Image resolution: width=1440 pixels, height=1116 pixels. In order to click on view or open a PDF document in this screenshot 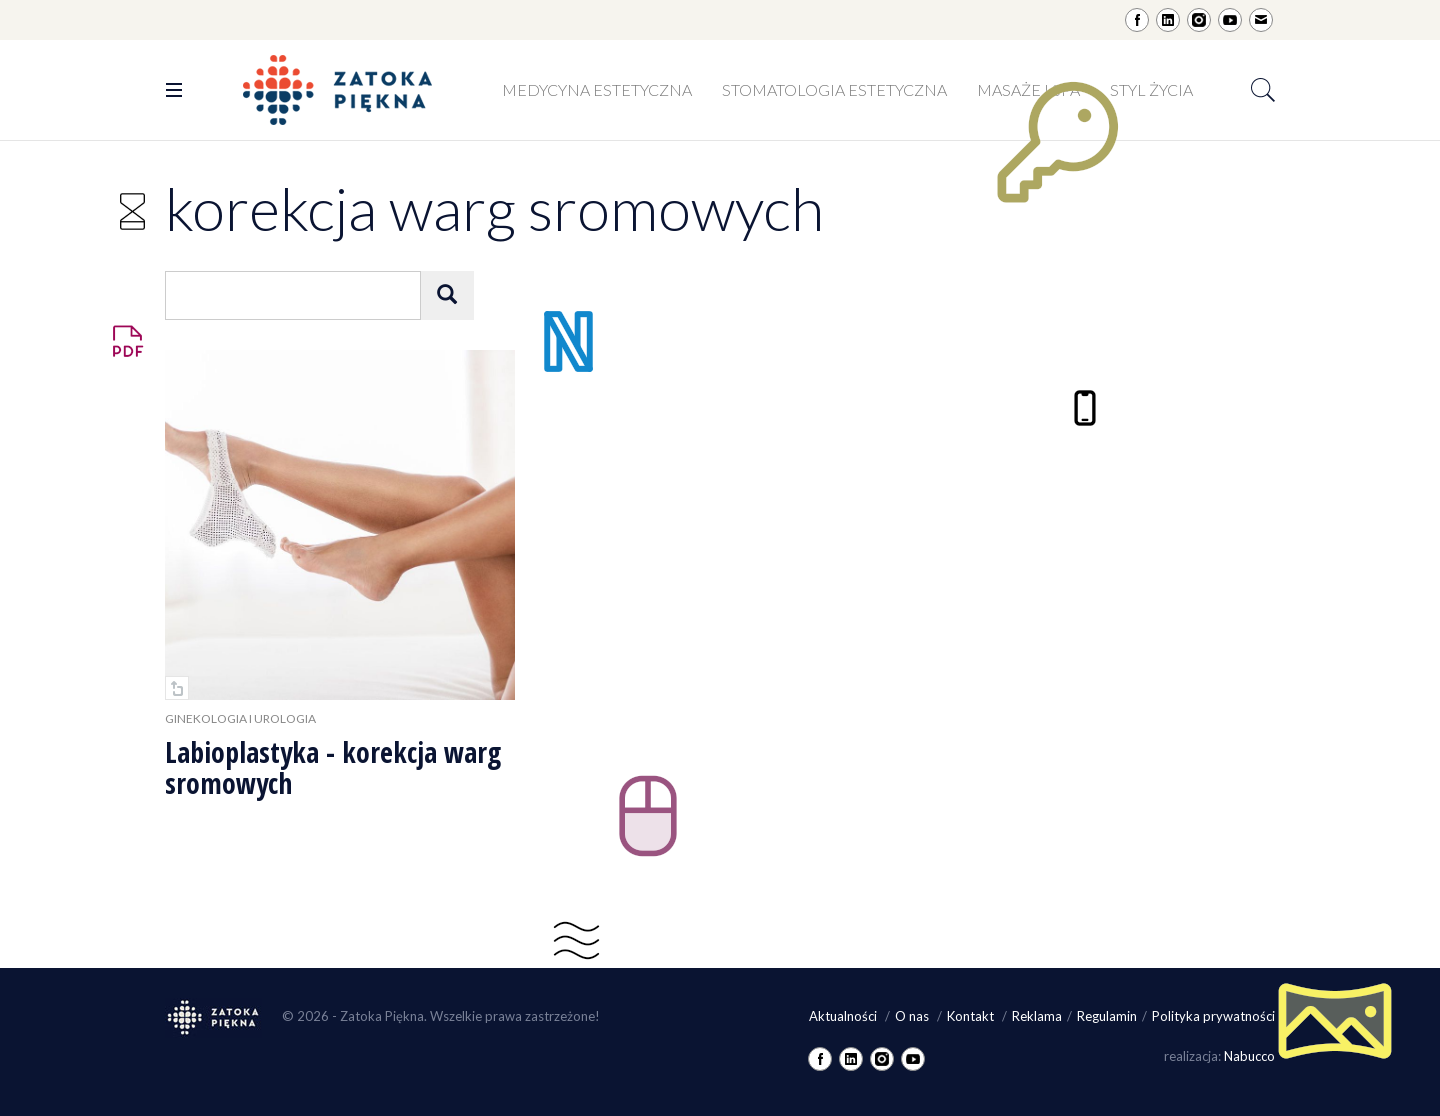, I will do `click(127, 342)`.